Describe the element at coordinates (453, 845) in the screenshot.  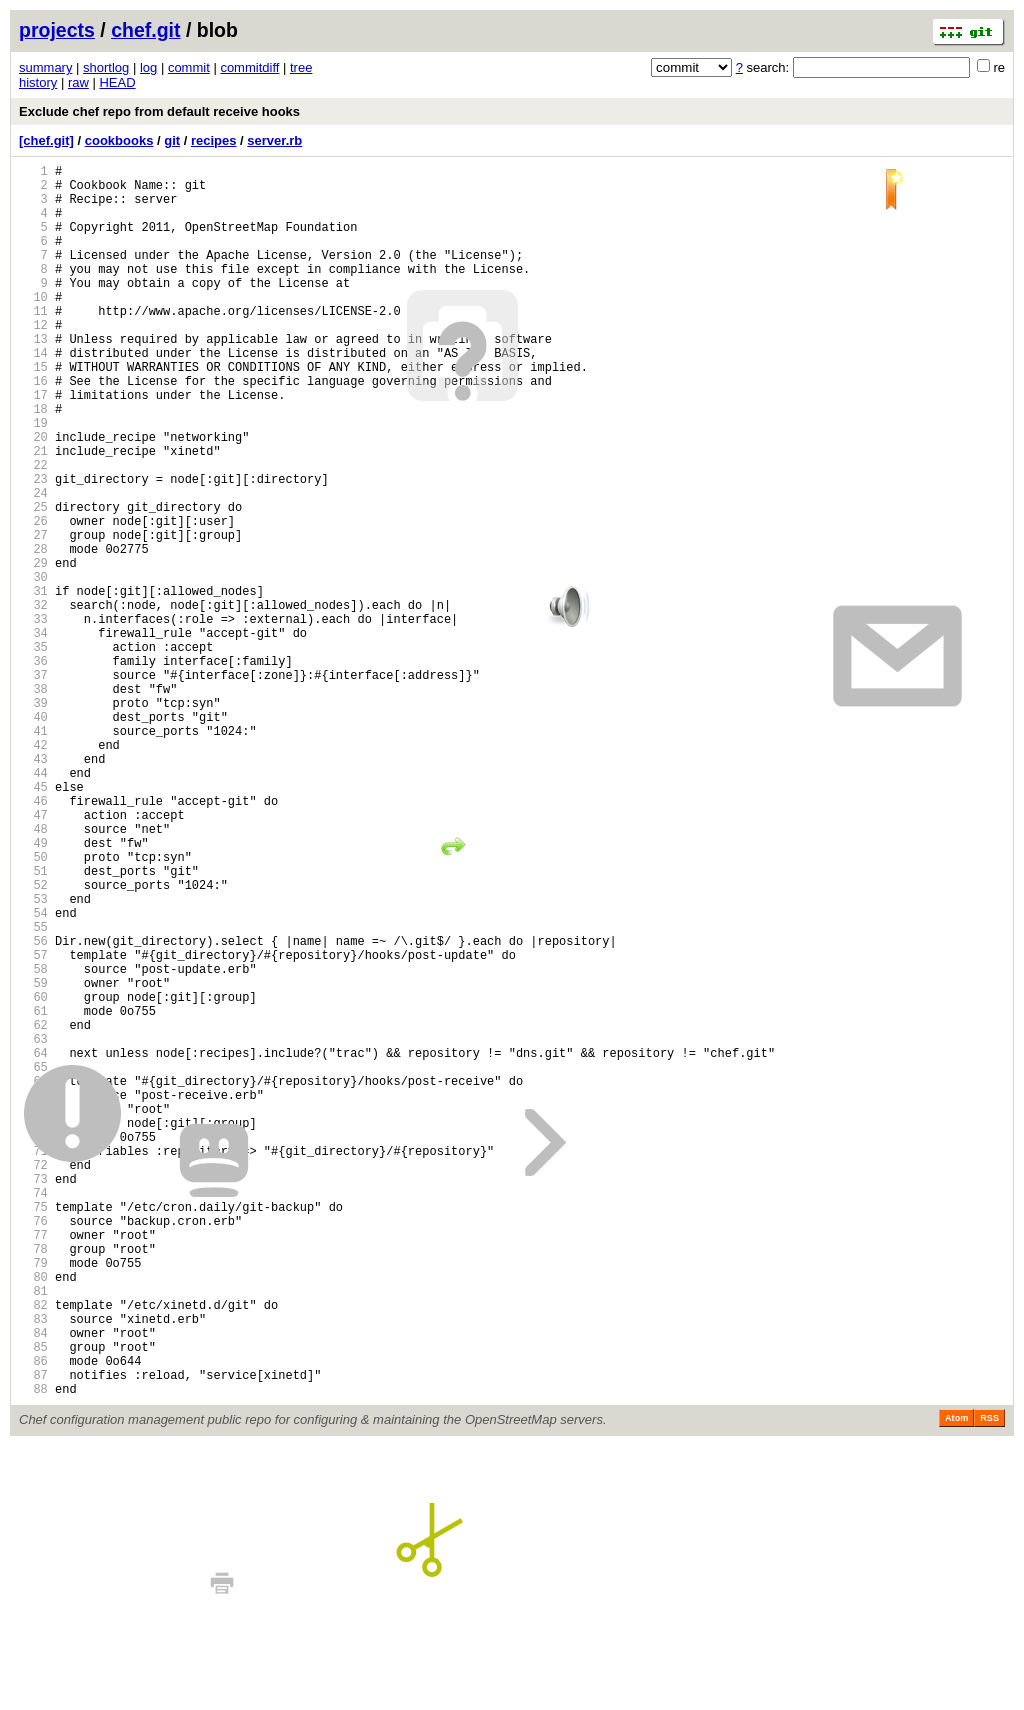
I see `redo the last undone action` at that location.